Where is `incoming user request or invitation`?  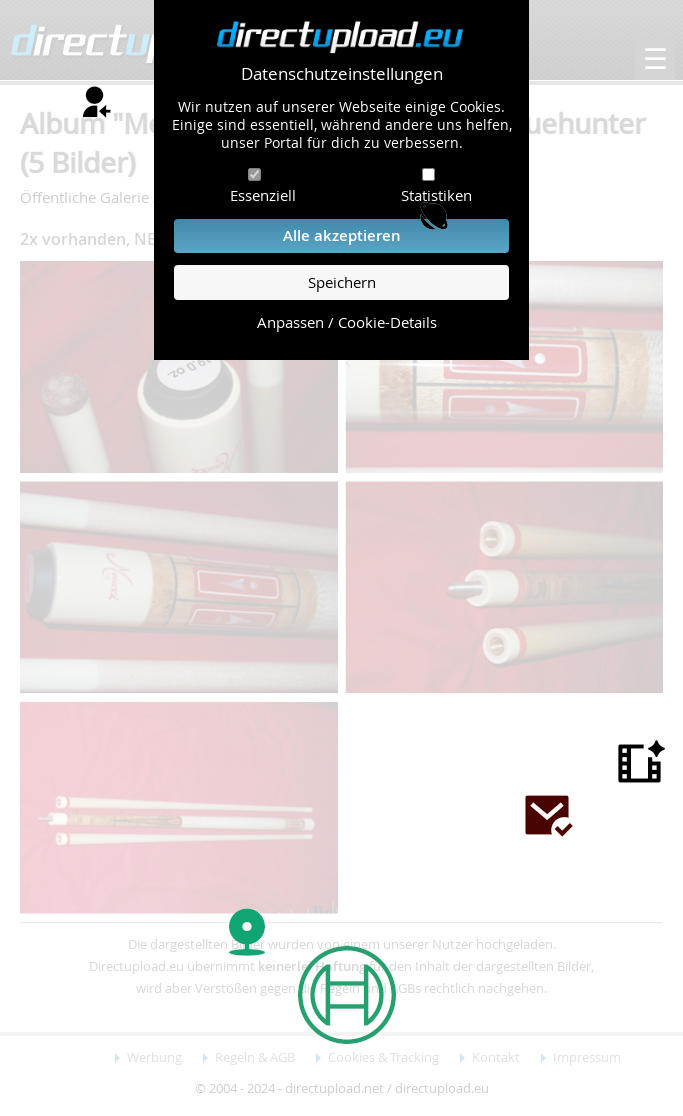 incoming user request or invitation is located at coordinates (94, 102).